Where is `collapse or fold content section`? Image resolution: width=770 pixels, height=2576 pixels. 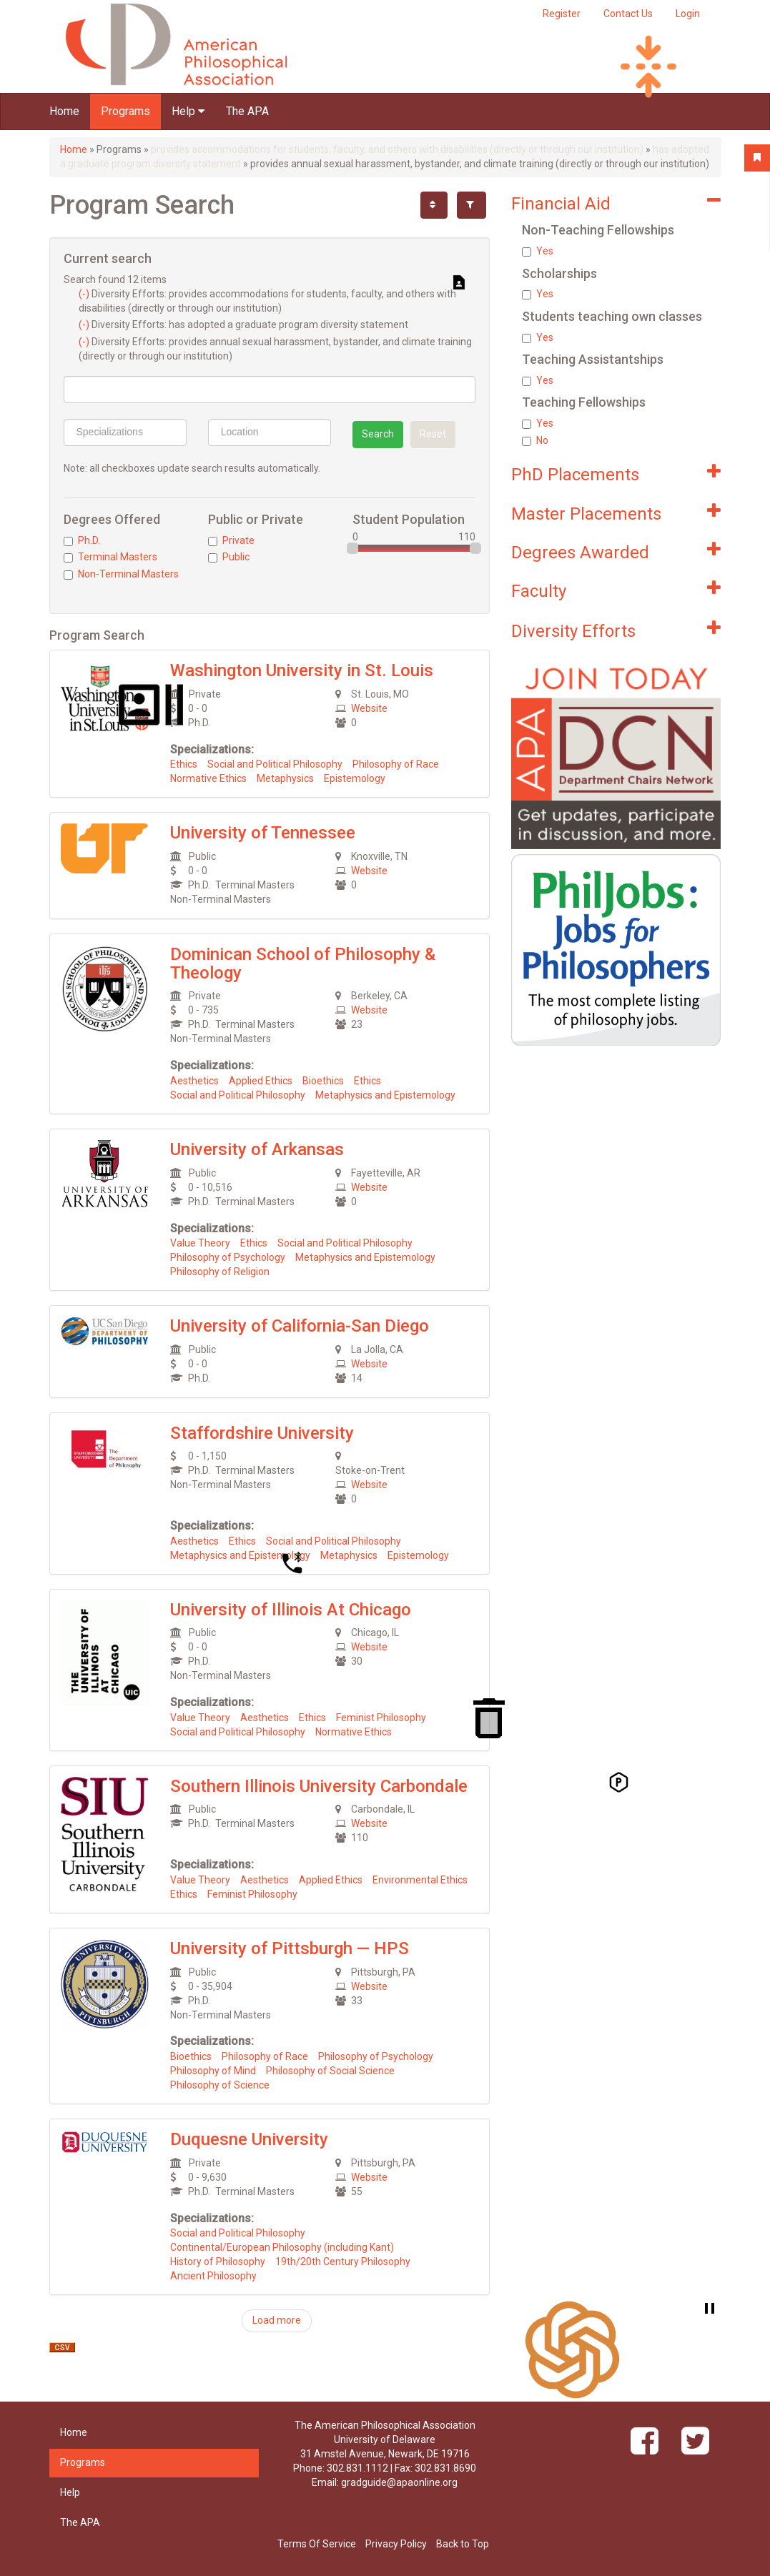 collapse or fold content section is located at coordinates (648, 66).